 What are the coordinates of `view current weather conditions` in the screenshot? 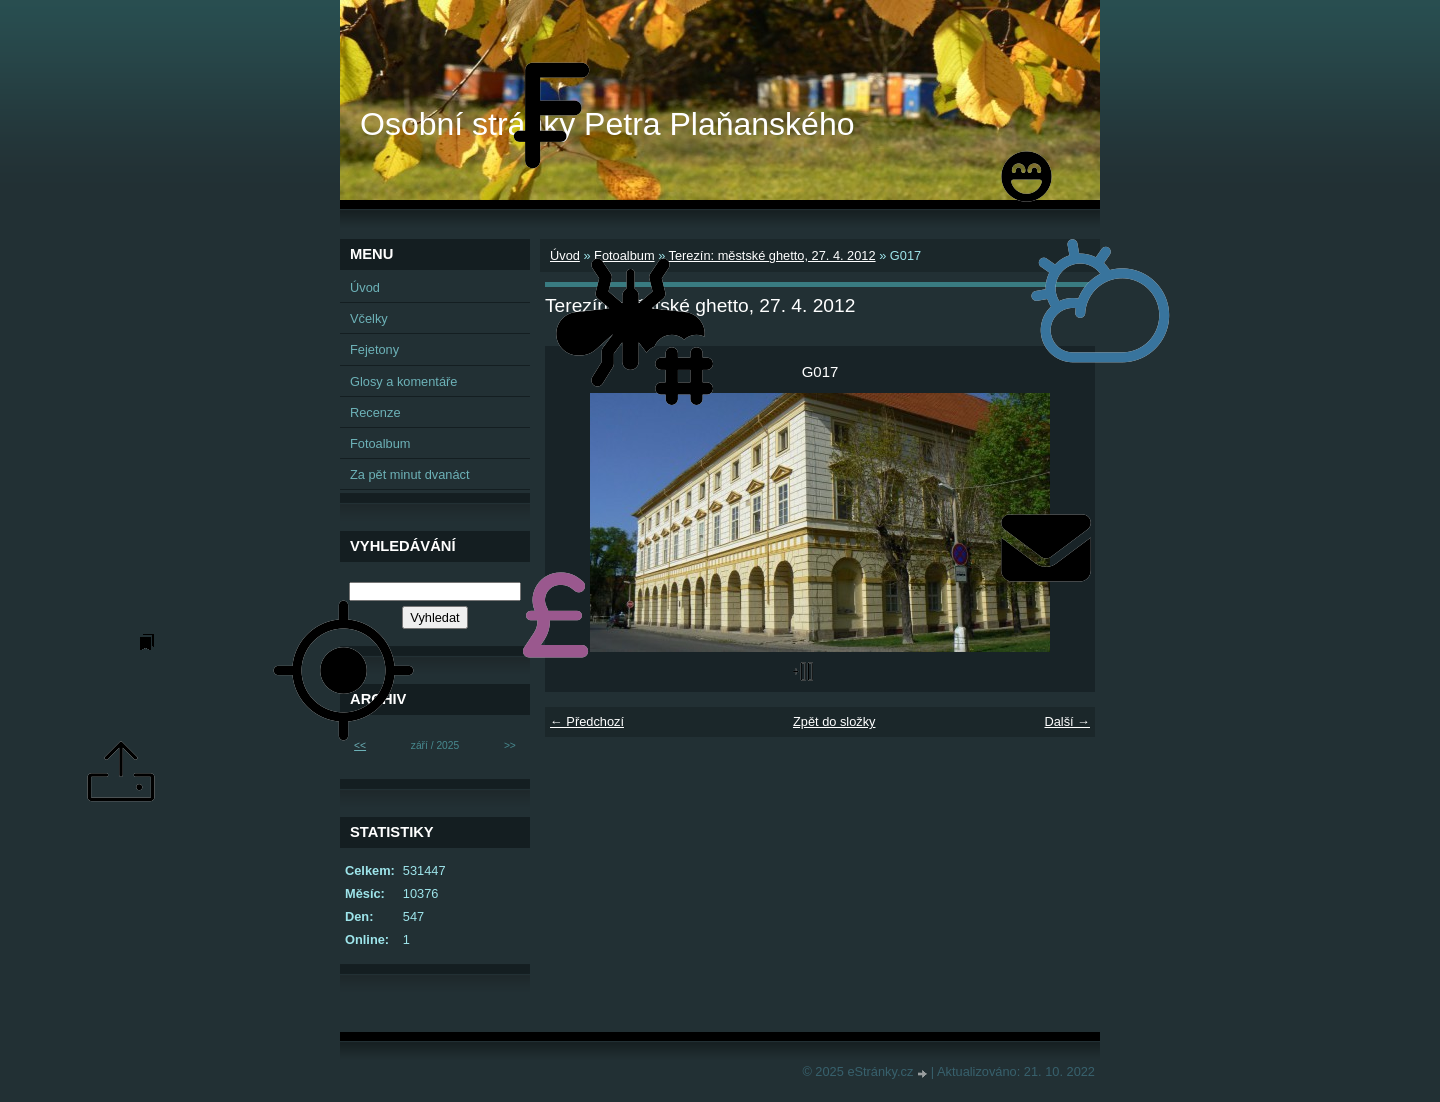 It's located at (1100, 303).